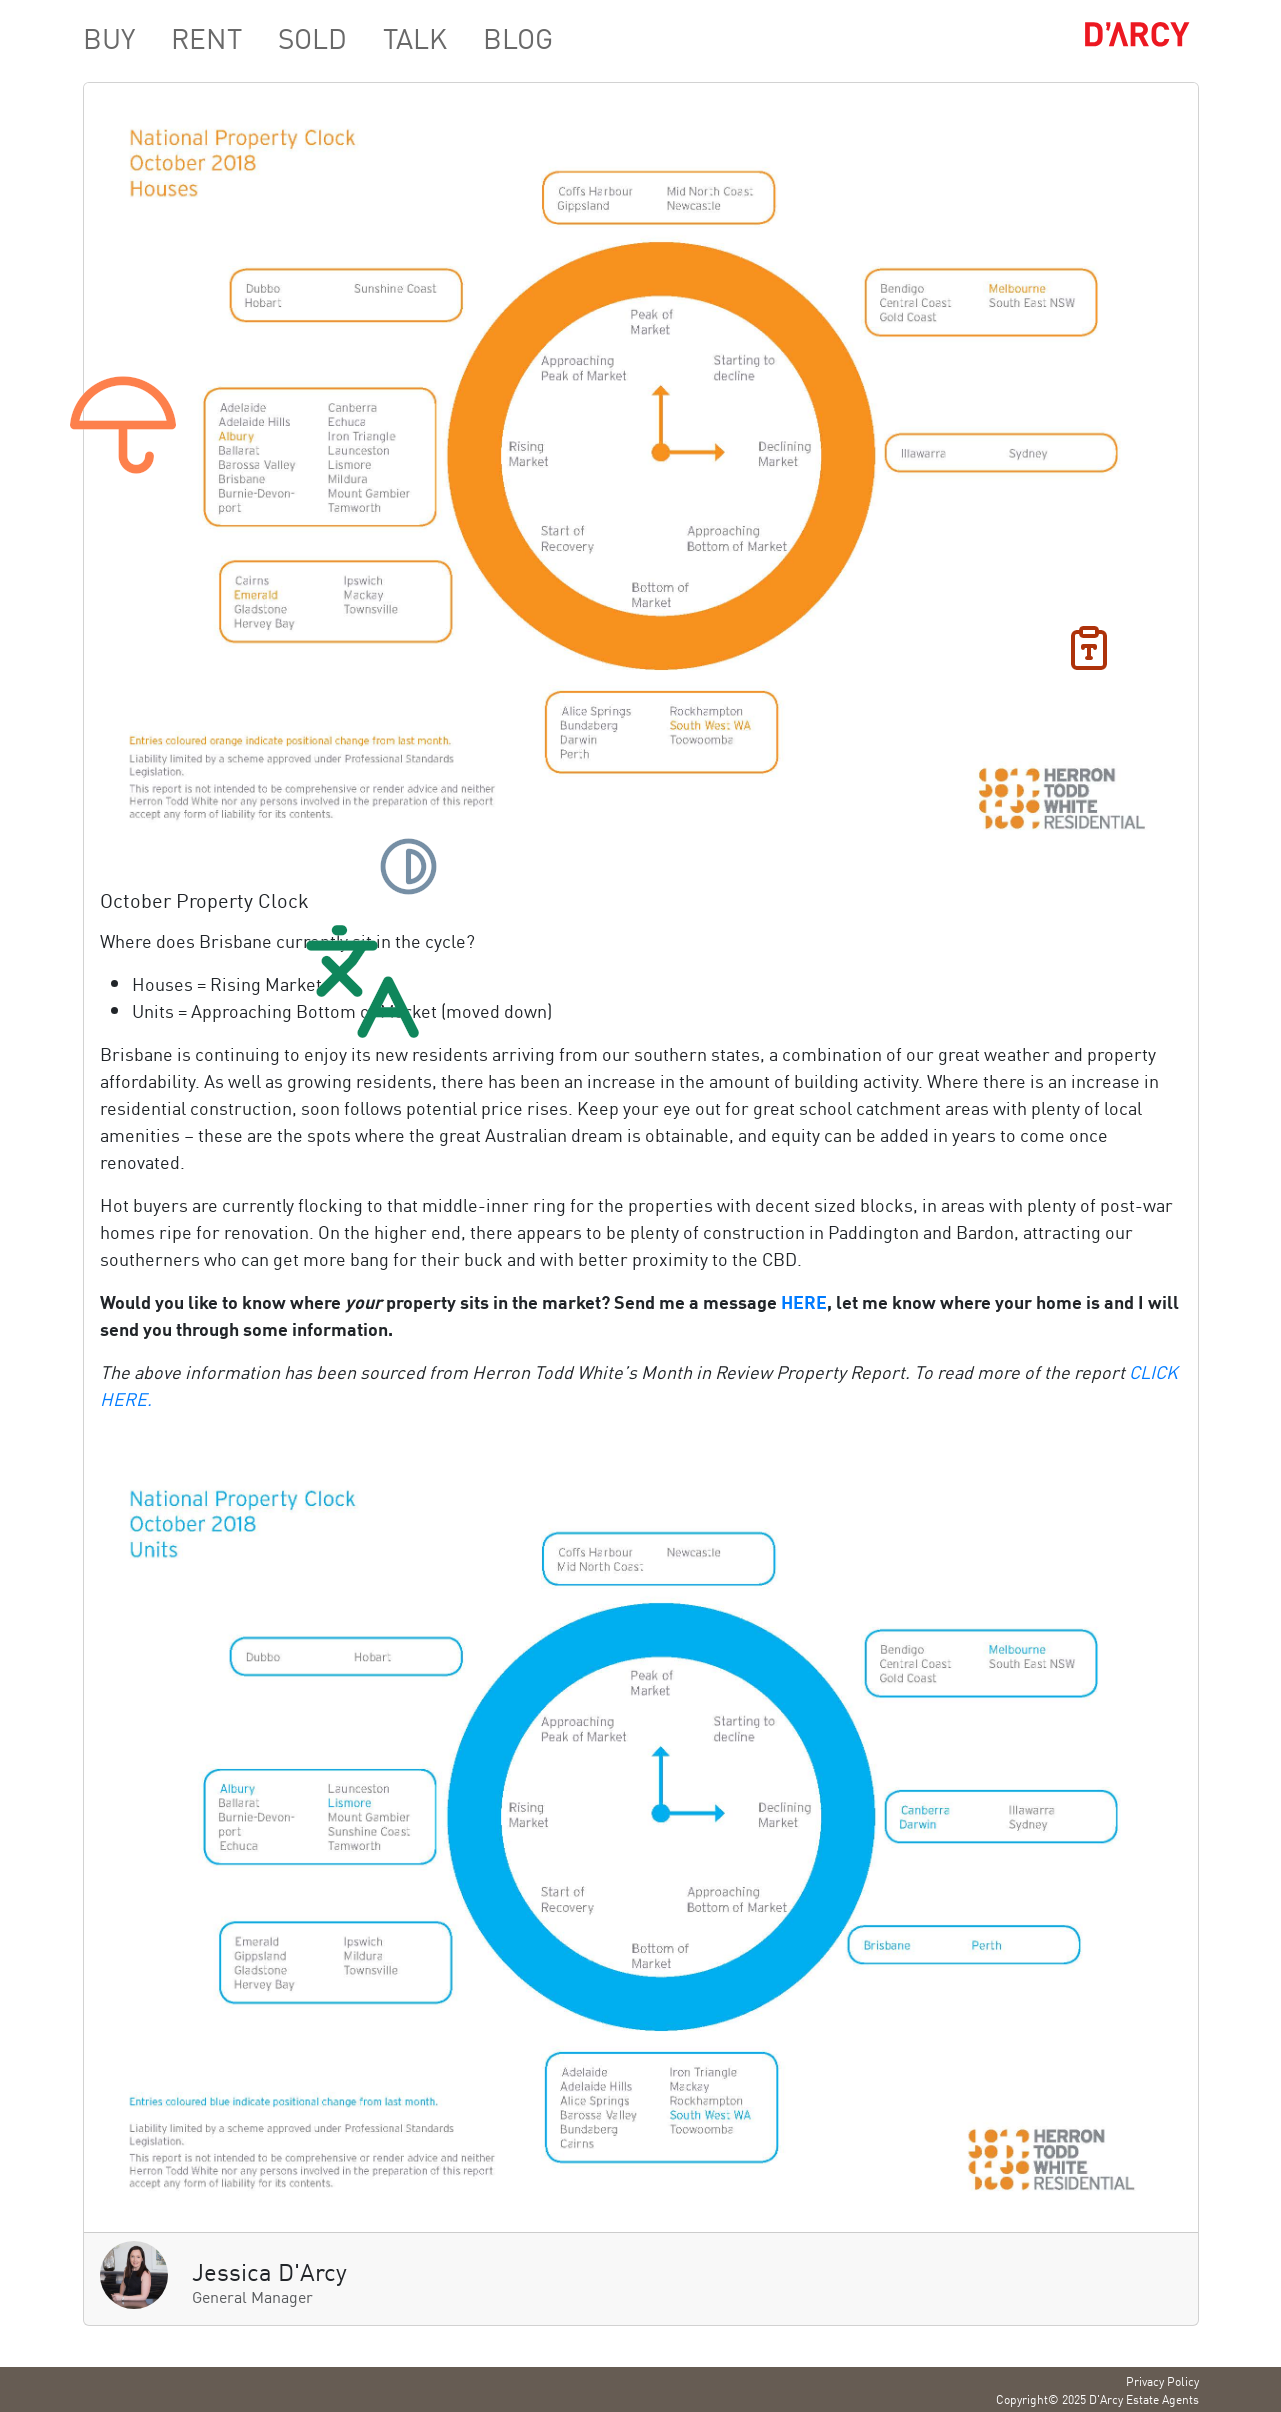  Describe the element at coordinates (362, 981) in the screenshot. I see `change language settings` at that location.